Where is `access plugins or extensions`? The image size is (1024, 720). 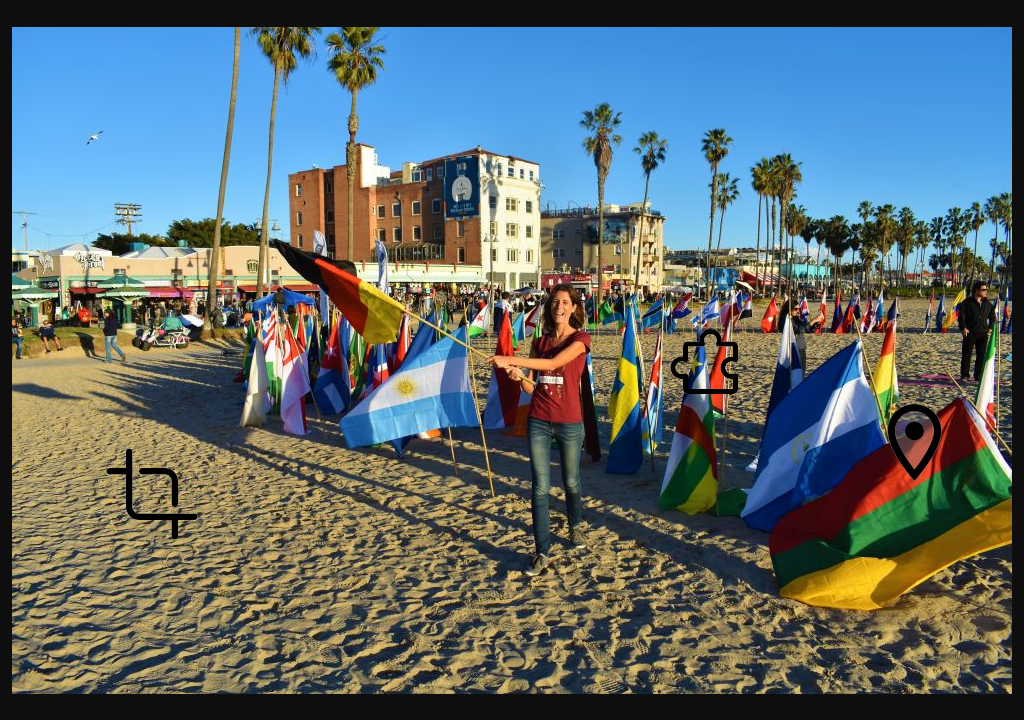 access plugins or extensions is located at coordinates (708, 364).